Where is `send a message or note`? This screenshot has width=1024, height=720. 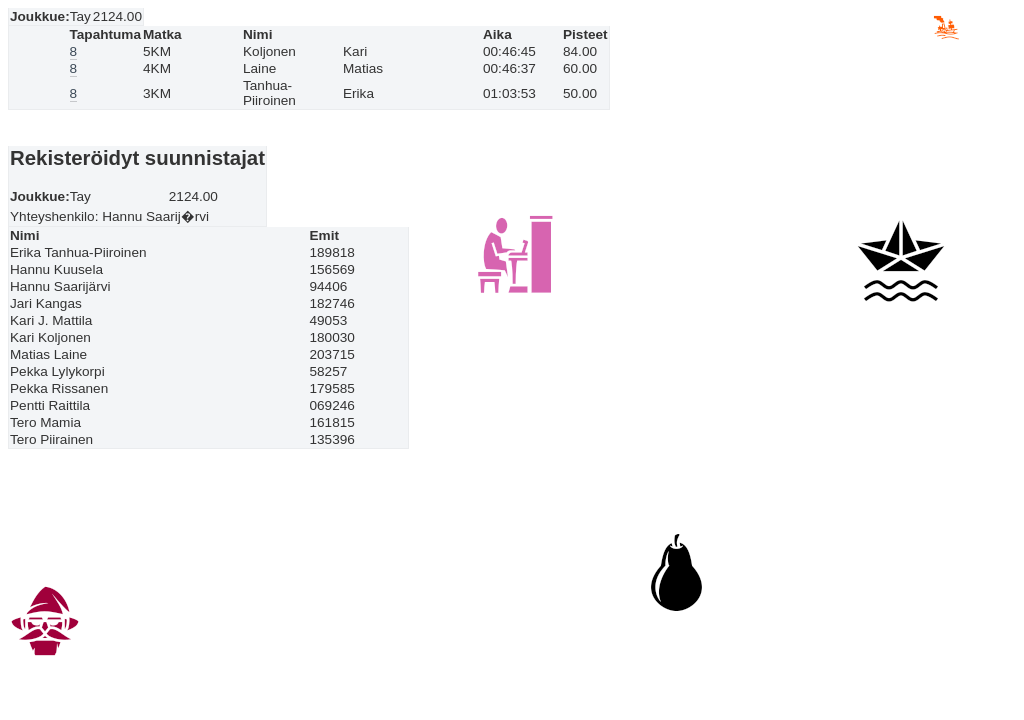
send a message or note is located at coordinates (901, 261).